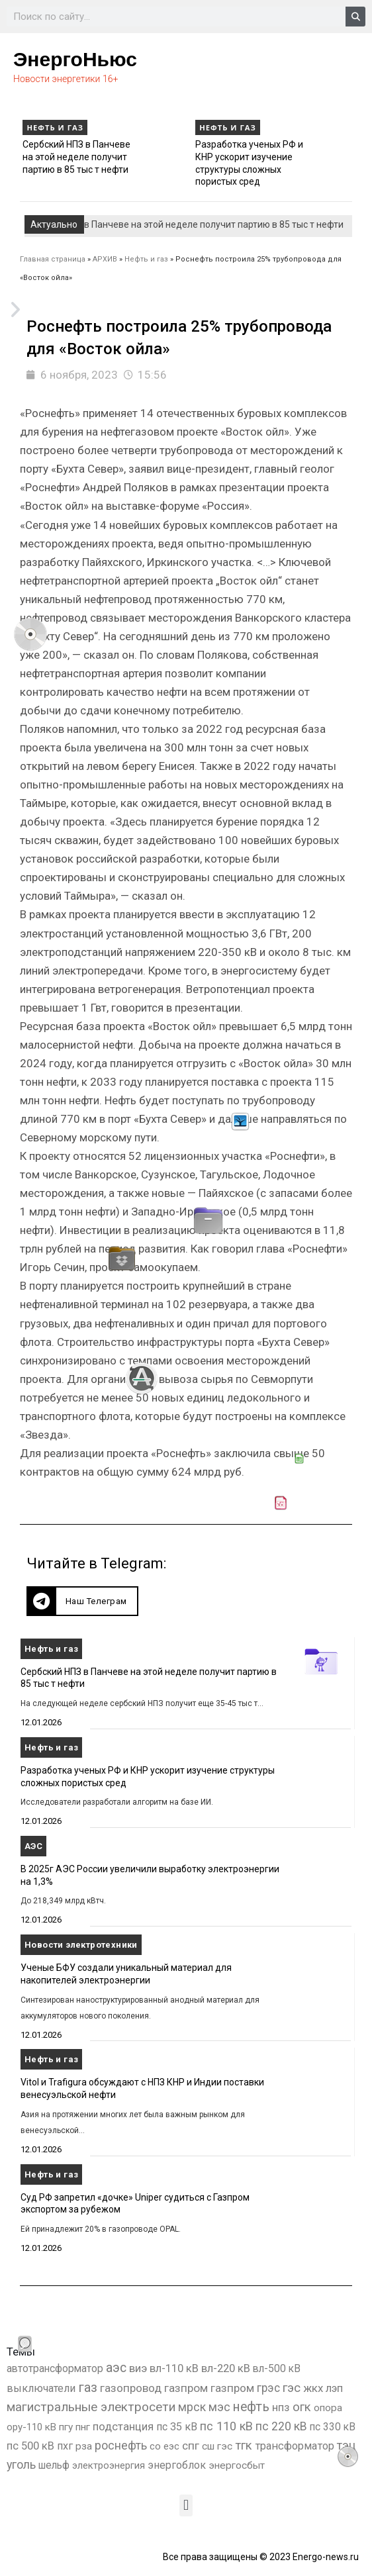 This screenshot has height=2576, width=372. I want to click on open Shotwell photo manager, so click(240, 1121).